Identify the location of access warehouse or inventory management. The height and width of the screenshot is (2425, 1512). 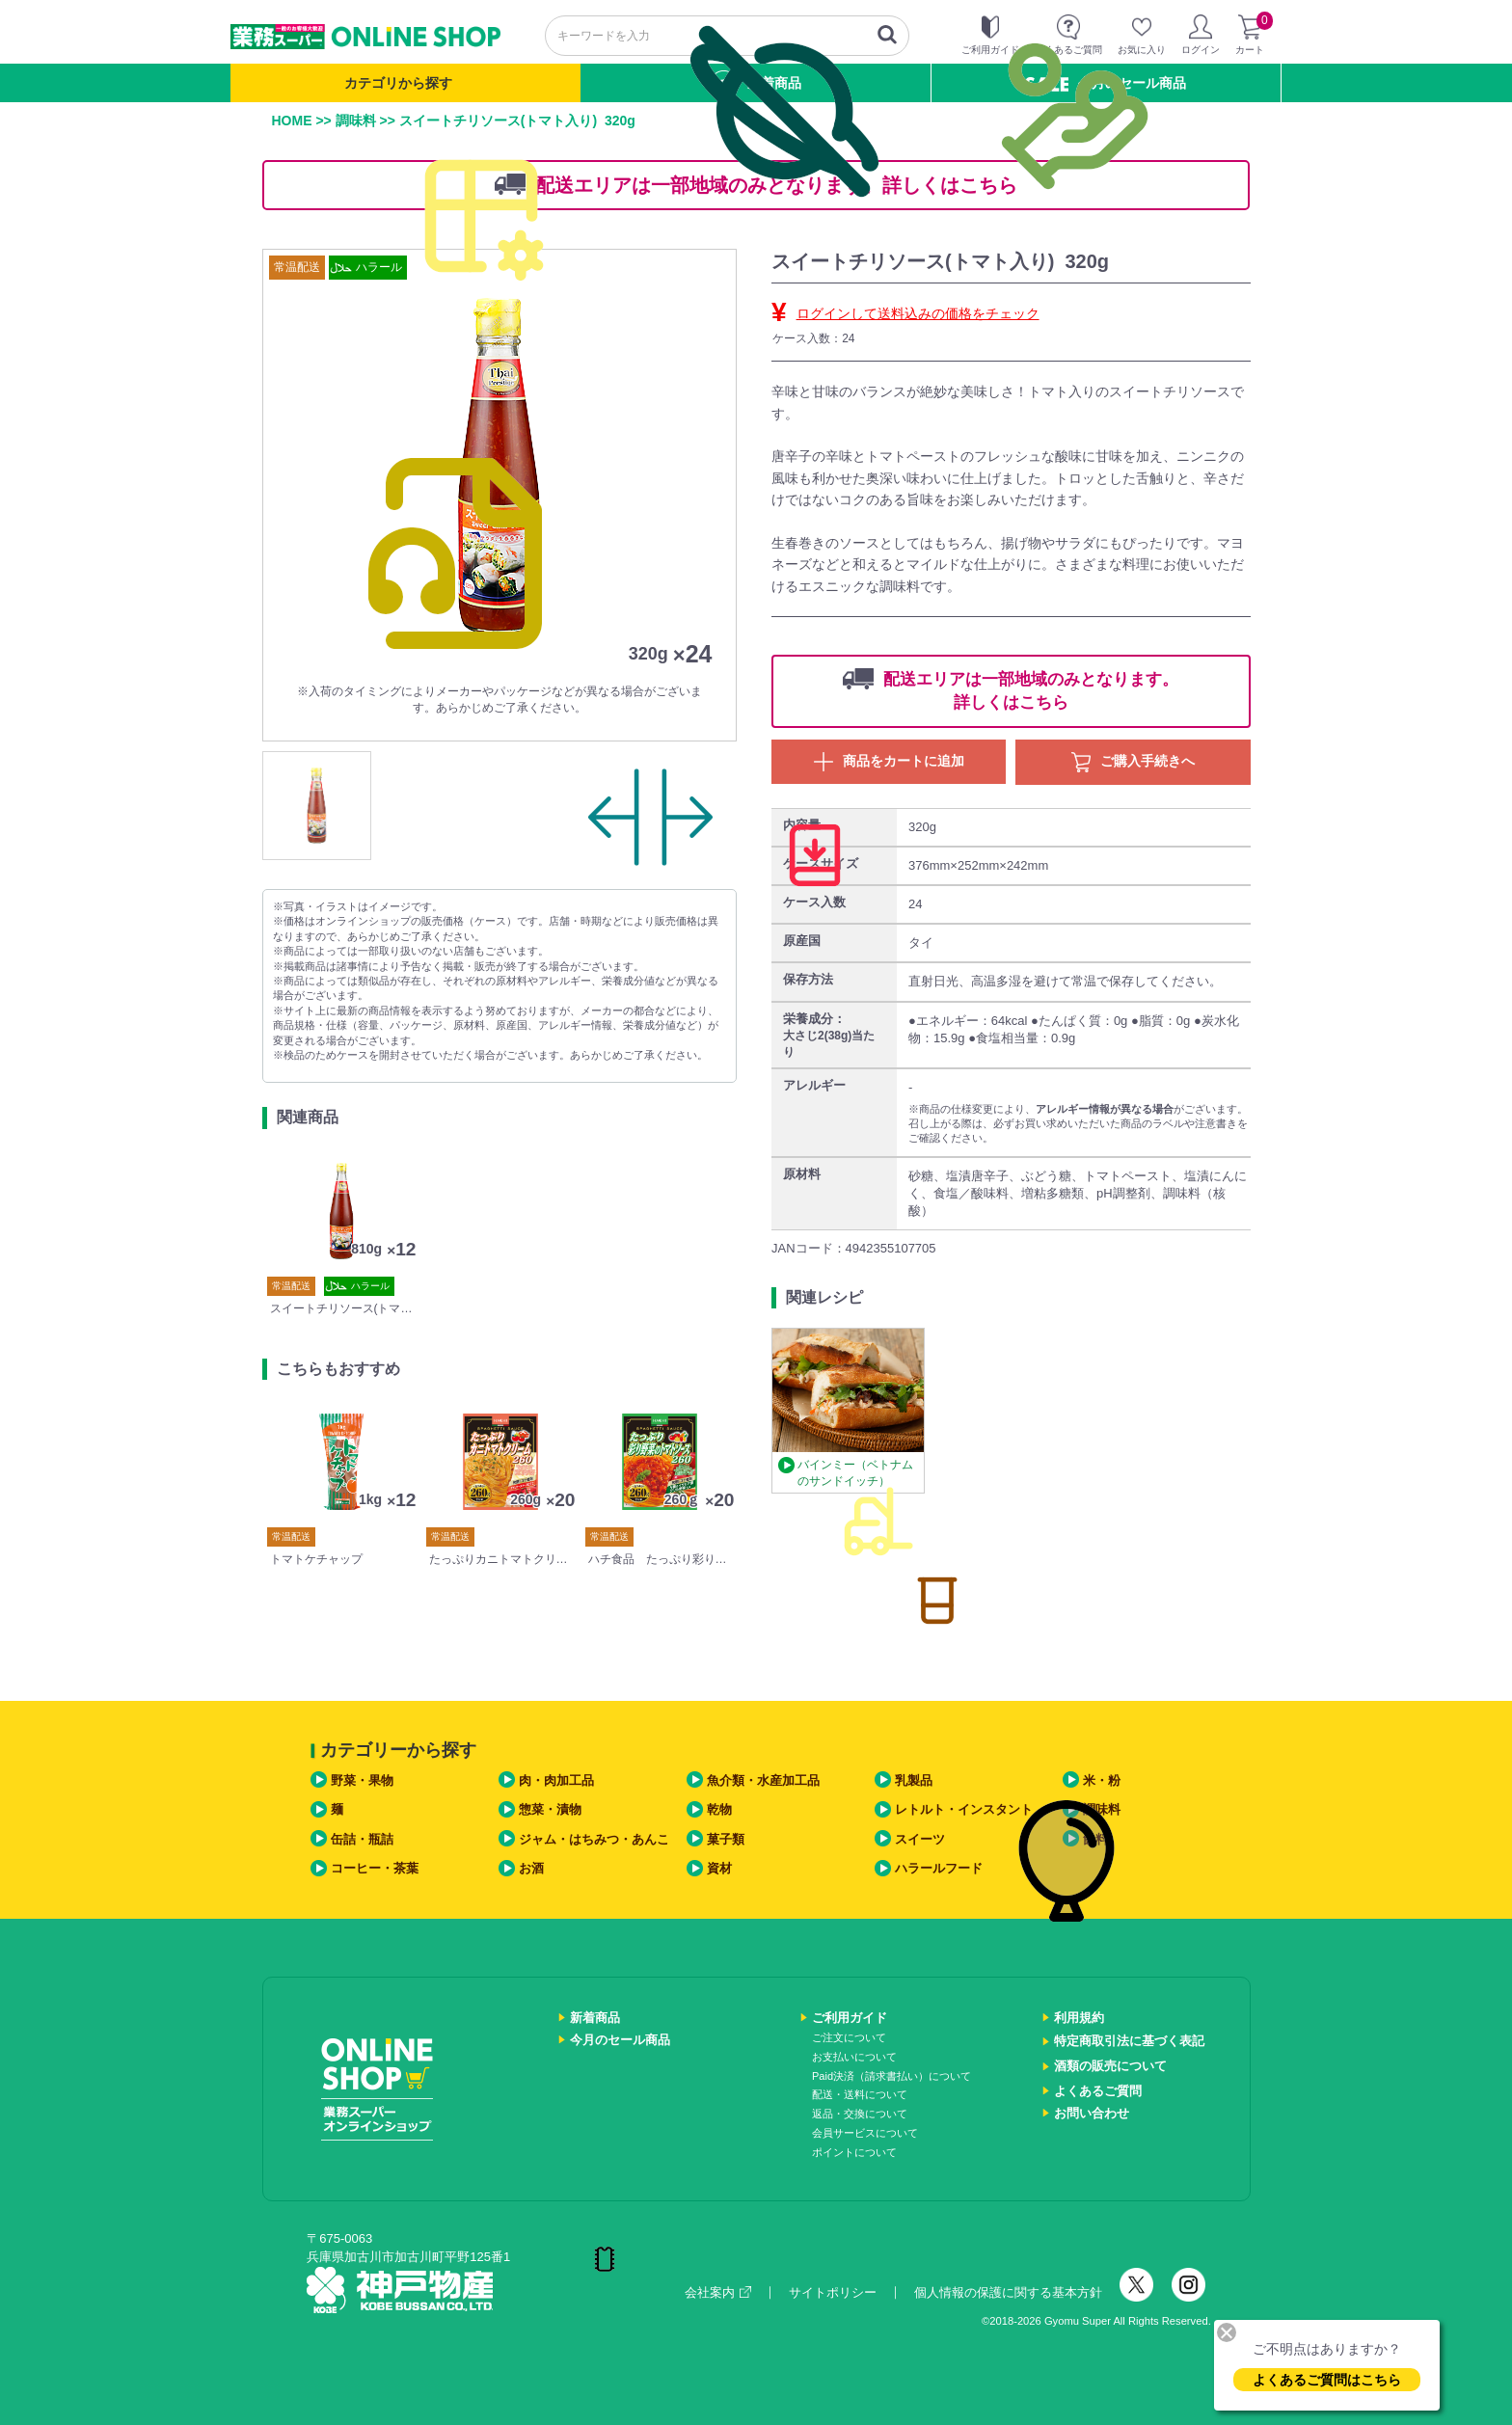
(877, 1522).